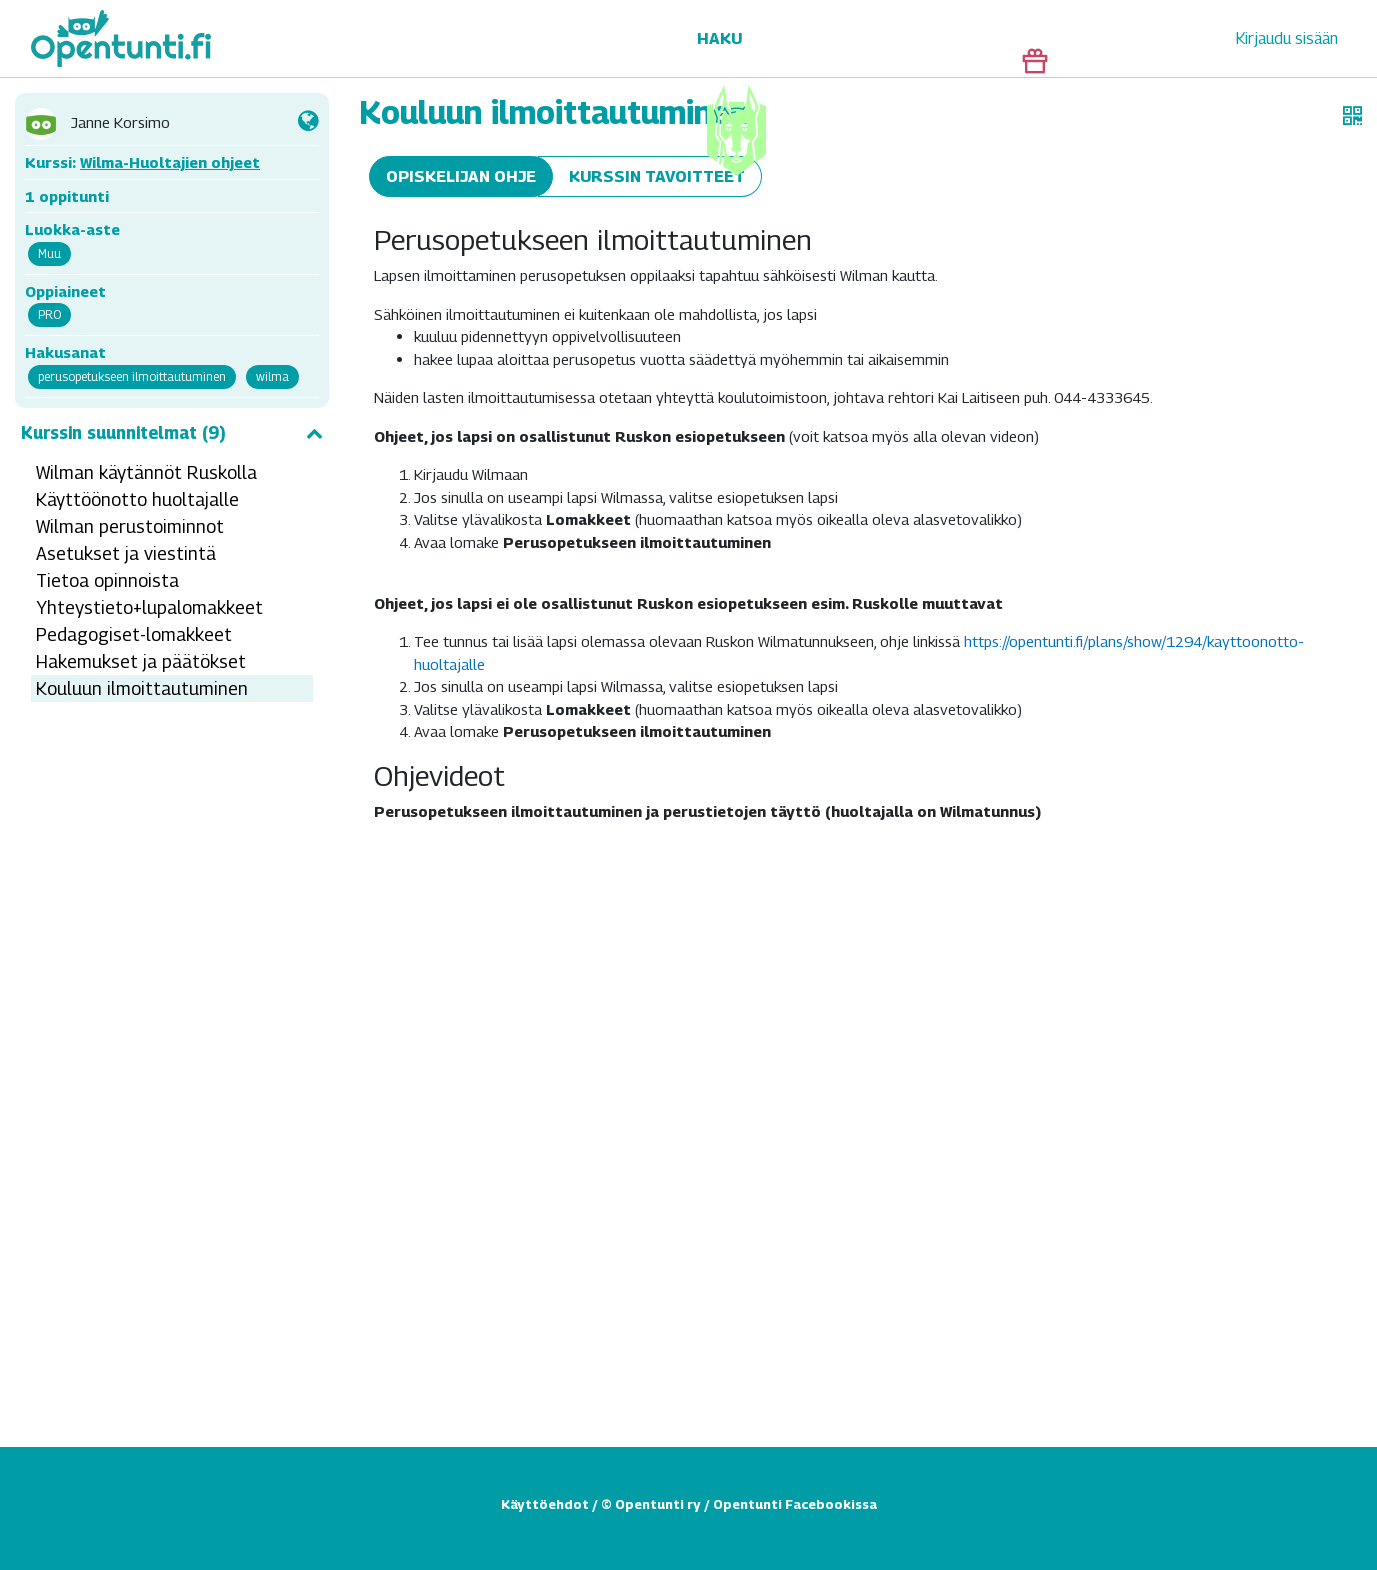 The image size is (1377, 1570). What do you see at coordinates (1035, 61) in the screenshot?
I see `view available rewards or gifts` at bounding box center [1035, 61].